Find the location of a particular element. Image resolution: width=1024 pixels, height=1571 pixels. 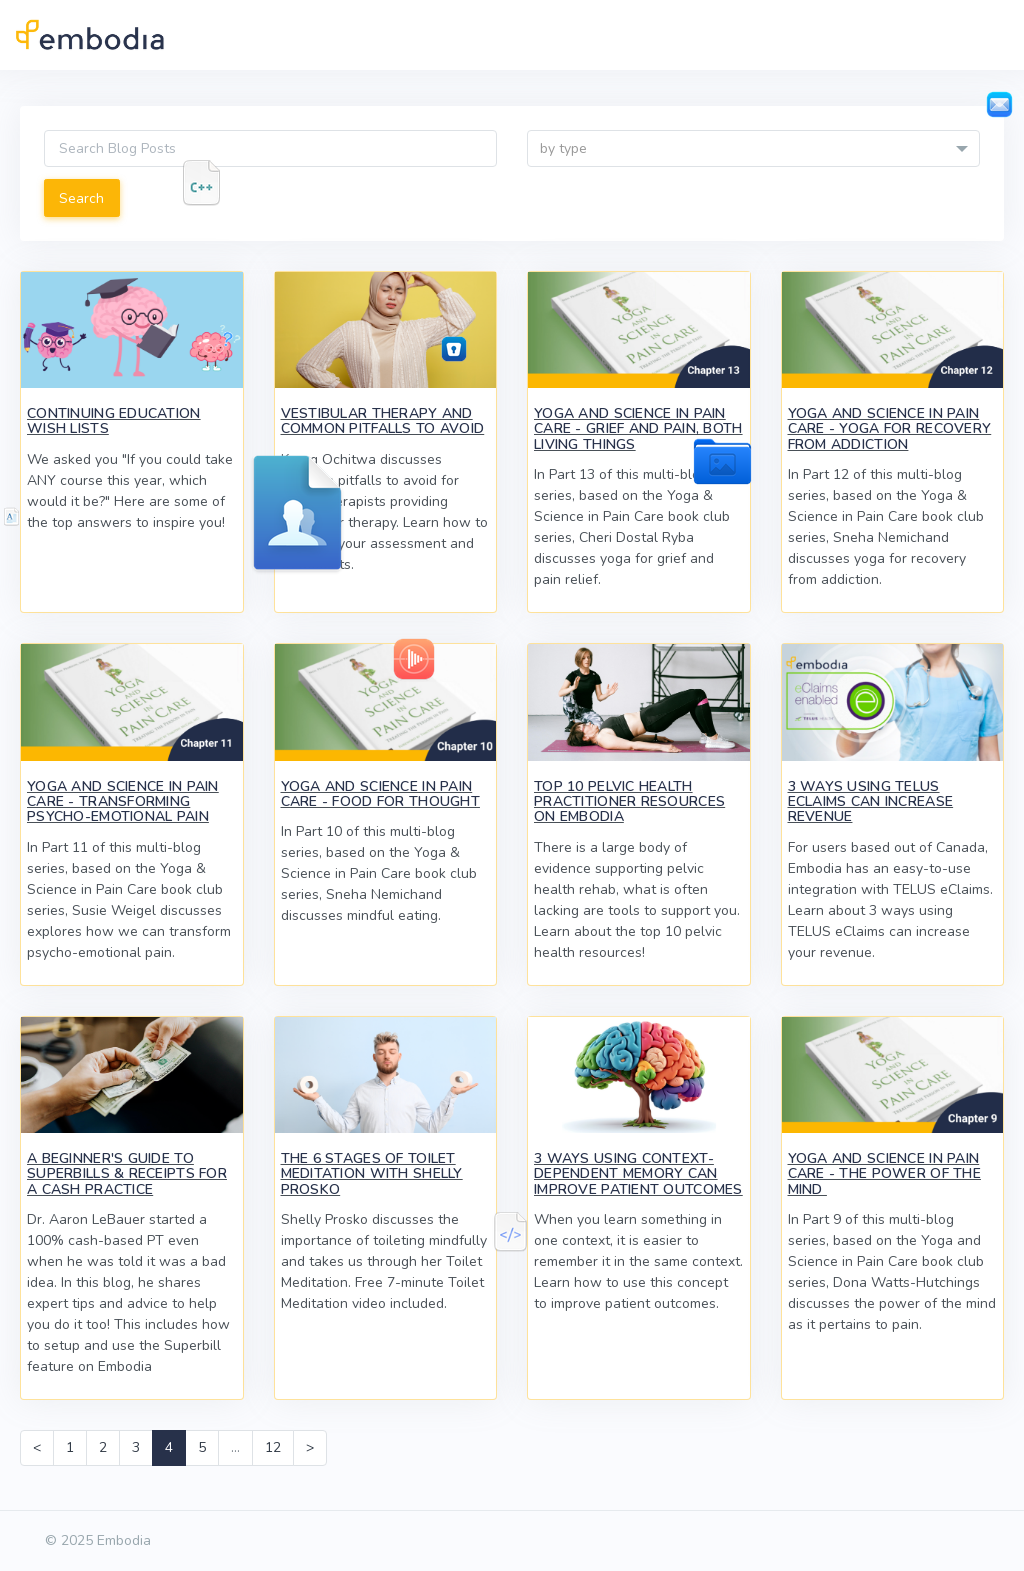

an HTML or code file type indicator is located at coordinates (510, 1231).